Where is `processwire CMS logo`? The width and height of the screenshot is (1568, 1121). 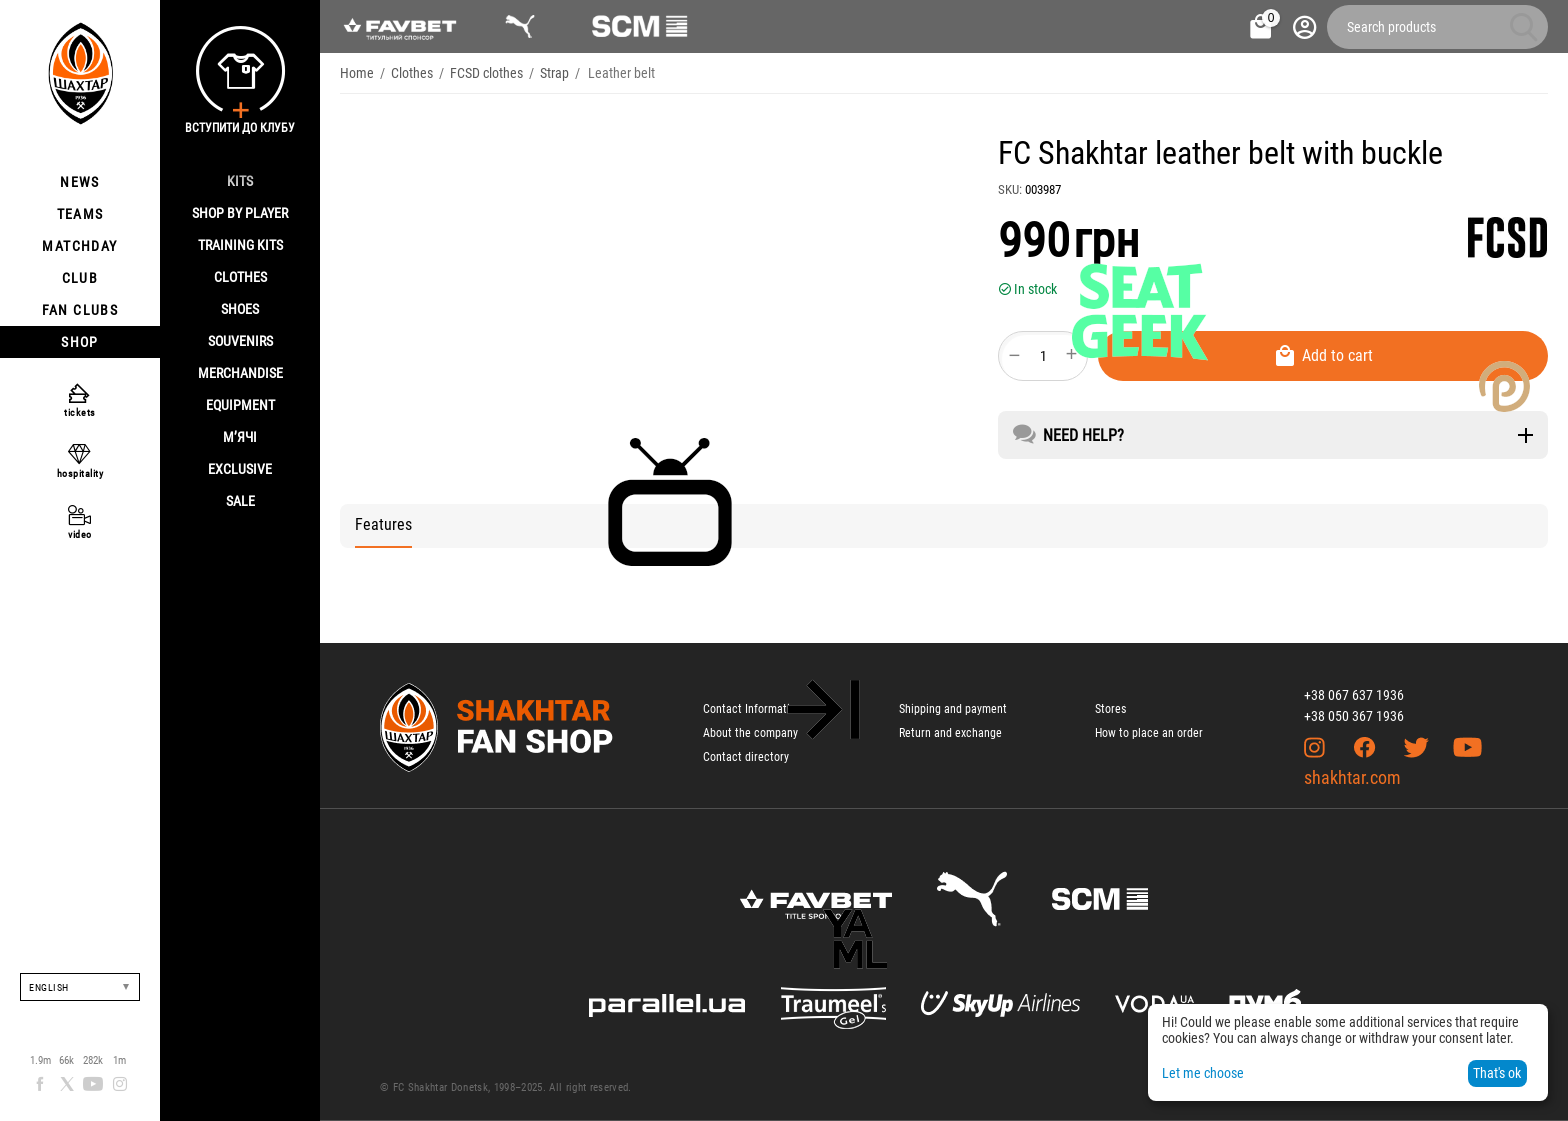
processwire CMS logo is located at coordinates (1504, 386).